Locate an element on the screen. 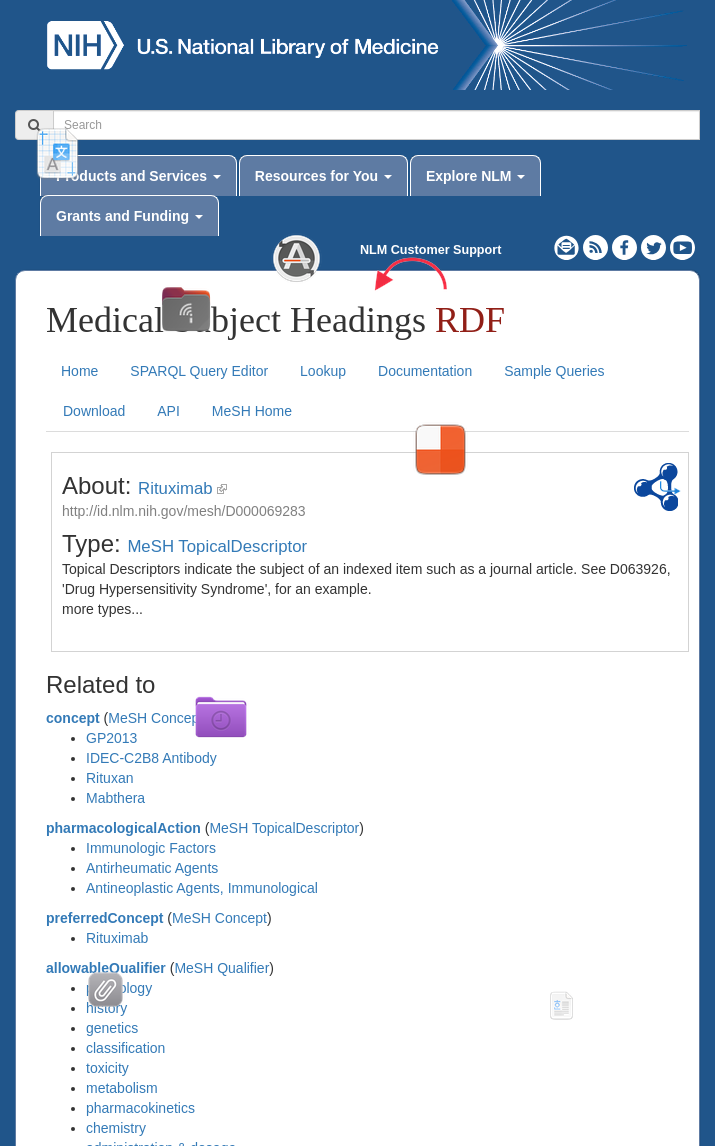  switch to the top-left workspace is located at coordinates (440, 449).